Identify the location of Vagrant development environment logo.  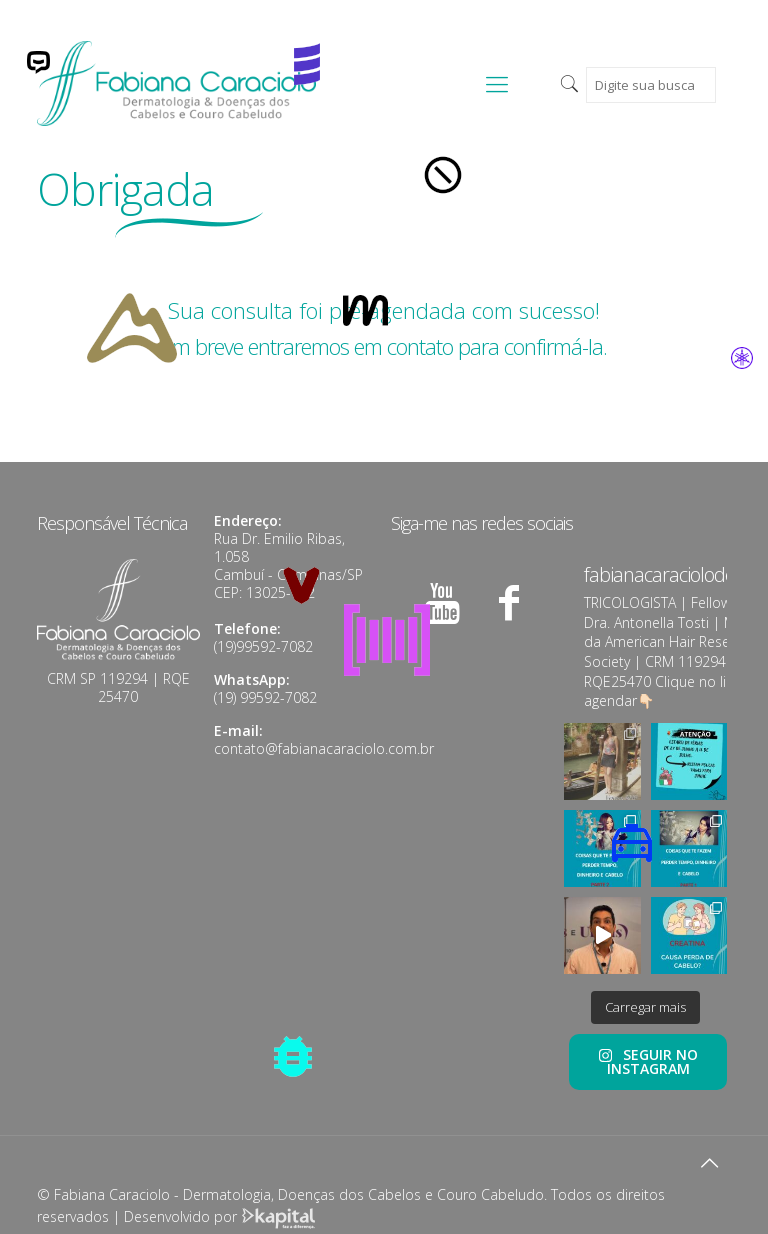
(301, 585).